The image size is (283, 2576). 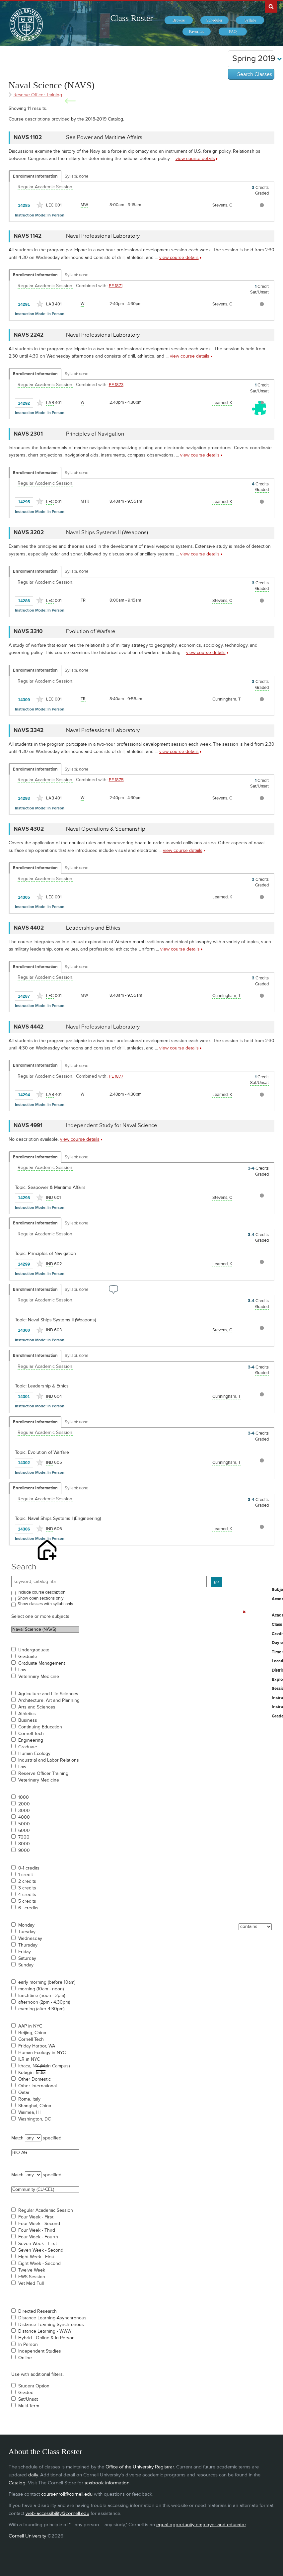 What do you see at coordinates (70, 101) in the screenshot?
I see `go back to the previous page` at bounding box center [70, 101].